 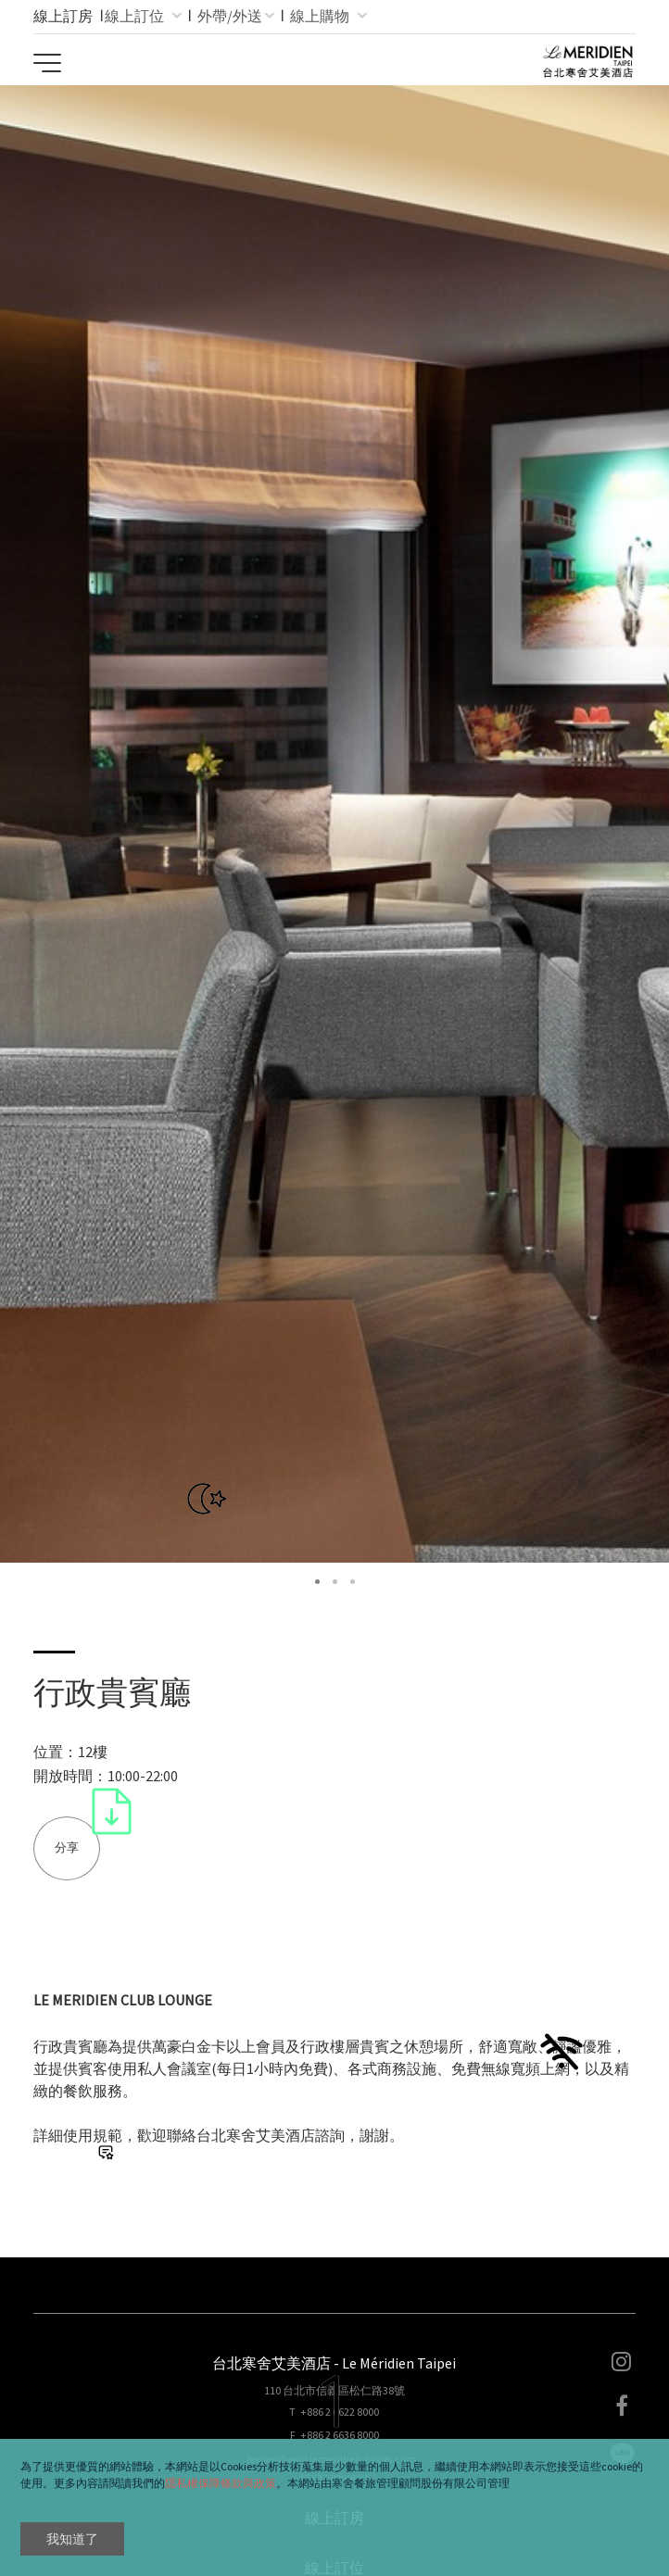 I want to click on download a file, so click(x=111, y=1811).